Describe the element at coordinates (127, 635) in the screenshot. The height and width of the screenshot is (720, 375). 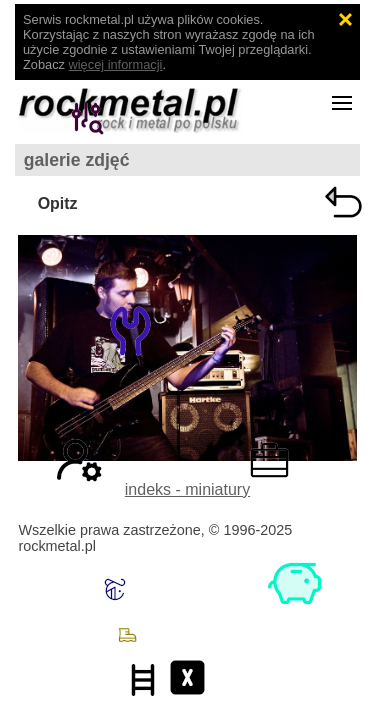
I see `browse footwear or shoe products` at that location.